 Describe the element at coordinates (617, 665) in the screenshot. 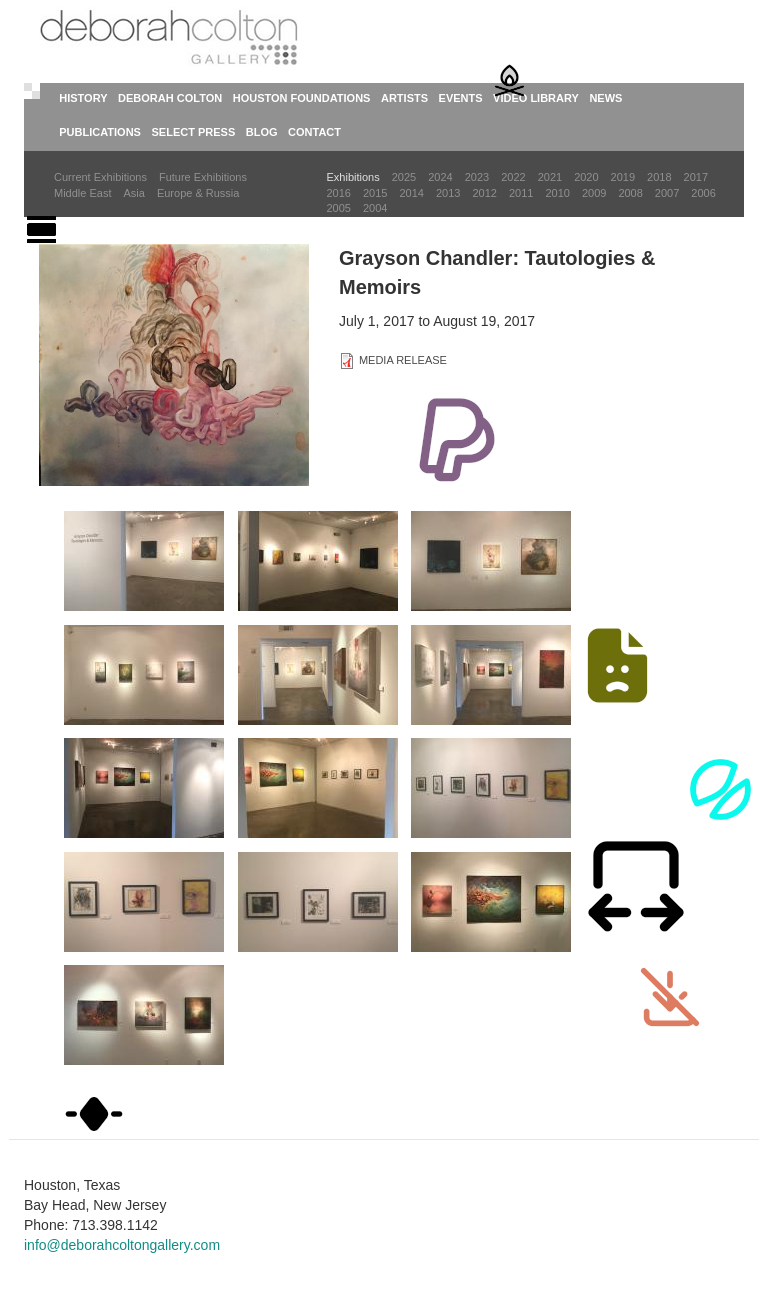

I see `indicates a file error or problem` at that location.